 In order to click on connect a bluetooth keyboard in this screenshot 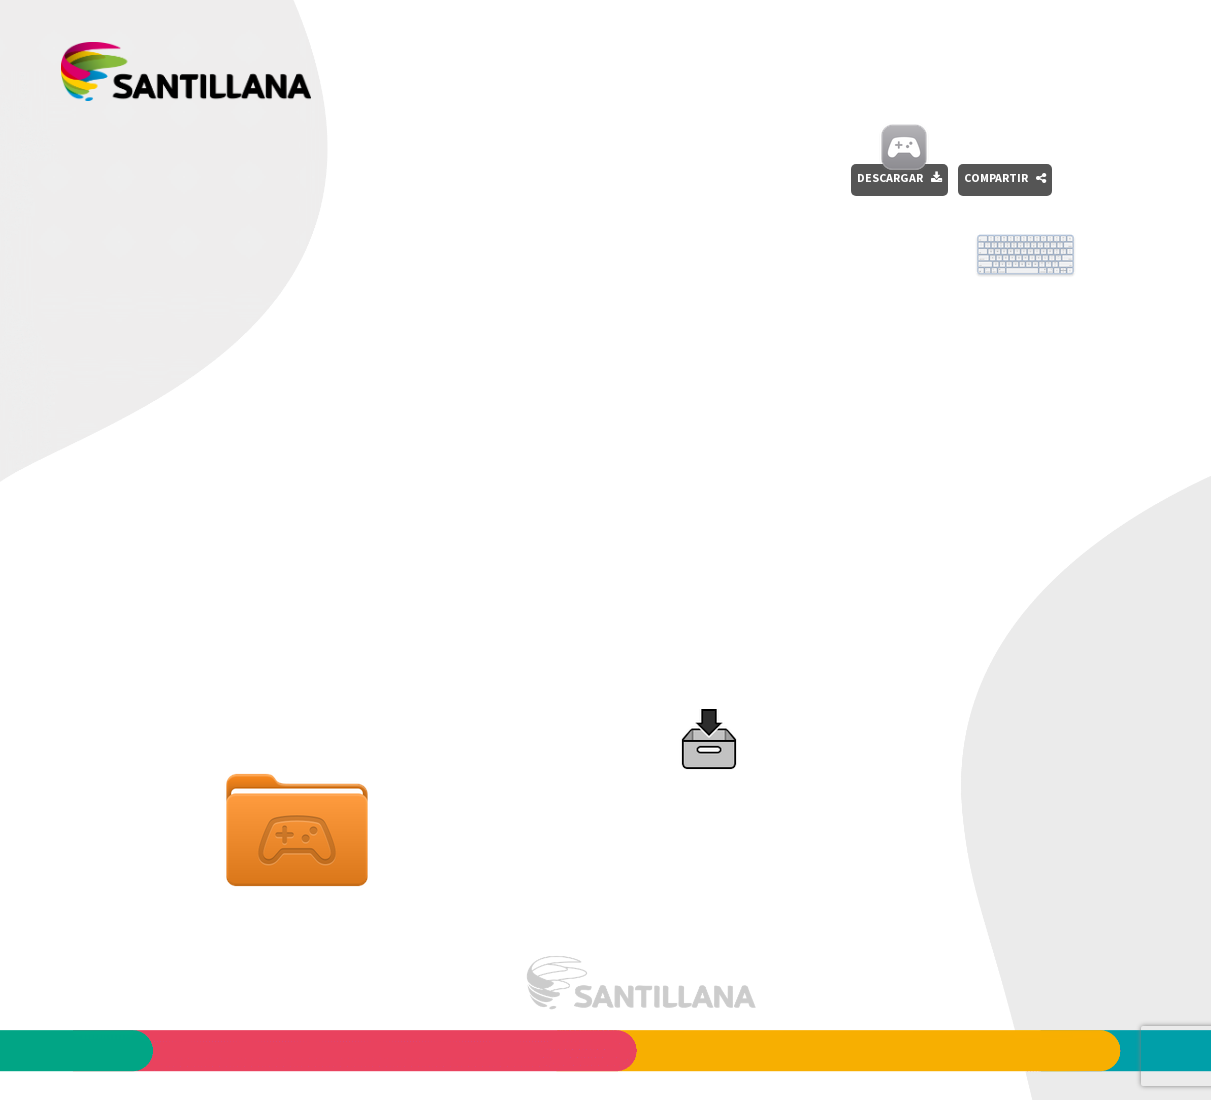, I will do `click(1025, 254)`.